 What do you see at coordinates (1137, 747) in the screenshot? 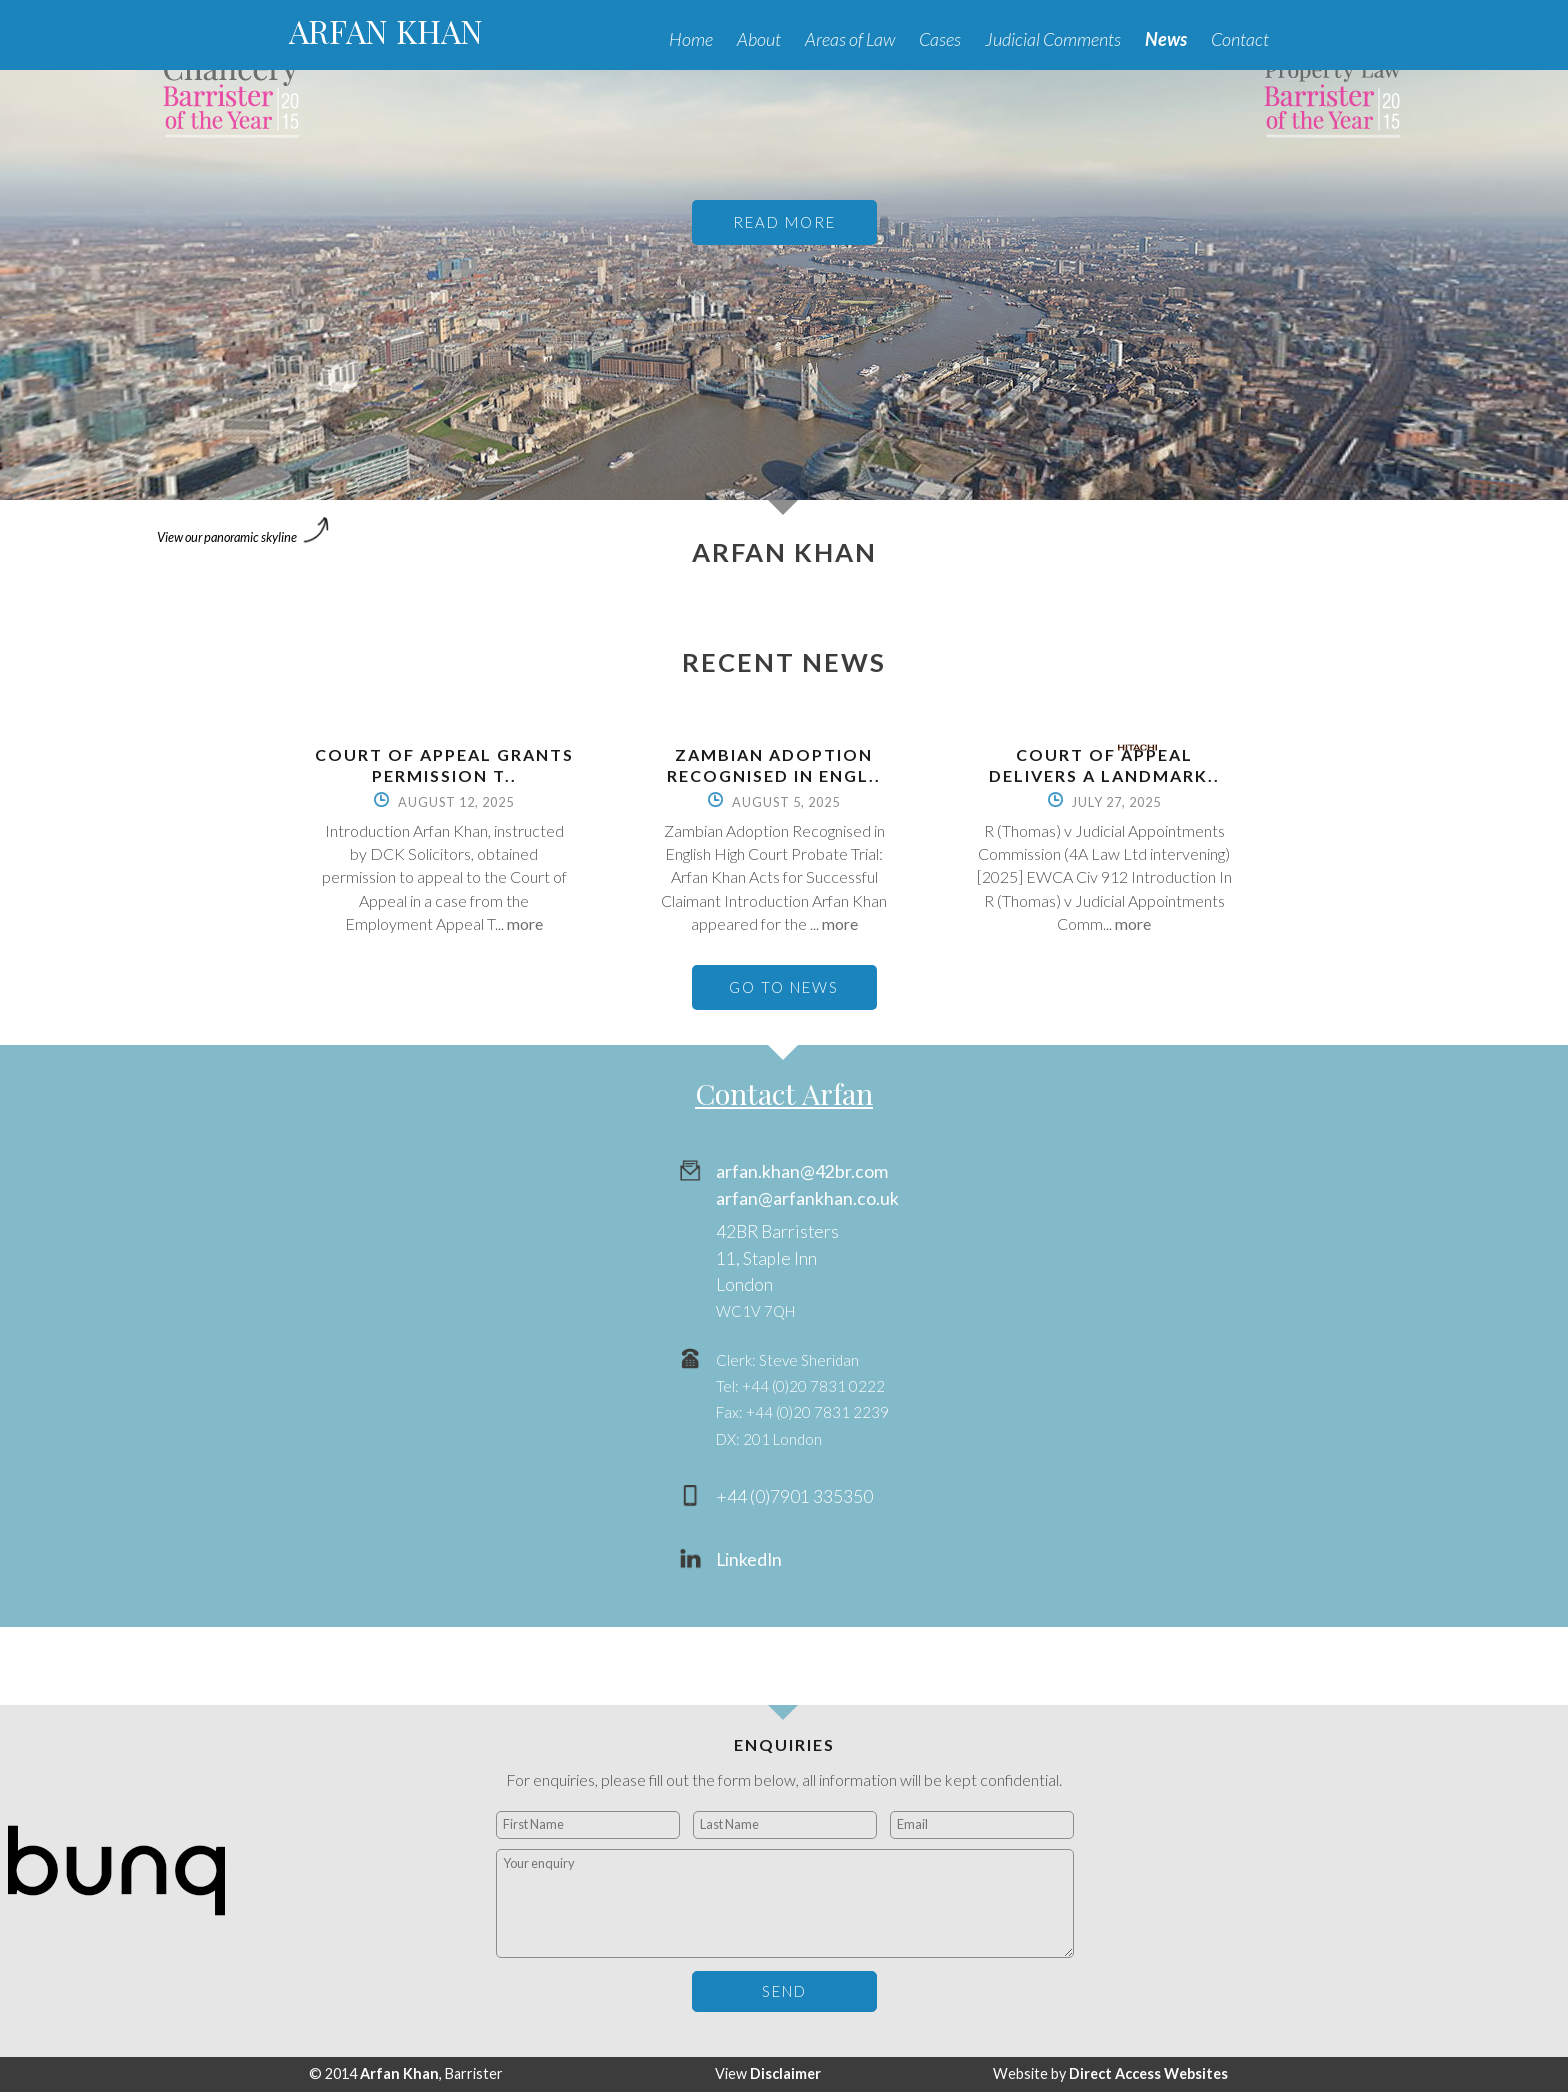
I see `hitachi brand logo` at bounding box center [1137, 747].